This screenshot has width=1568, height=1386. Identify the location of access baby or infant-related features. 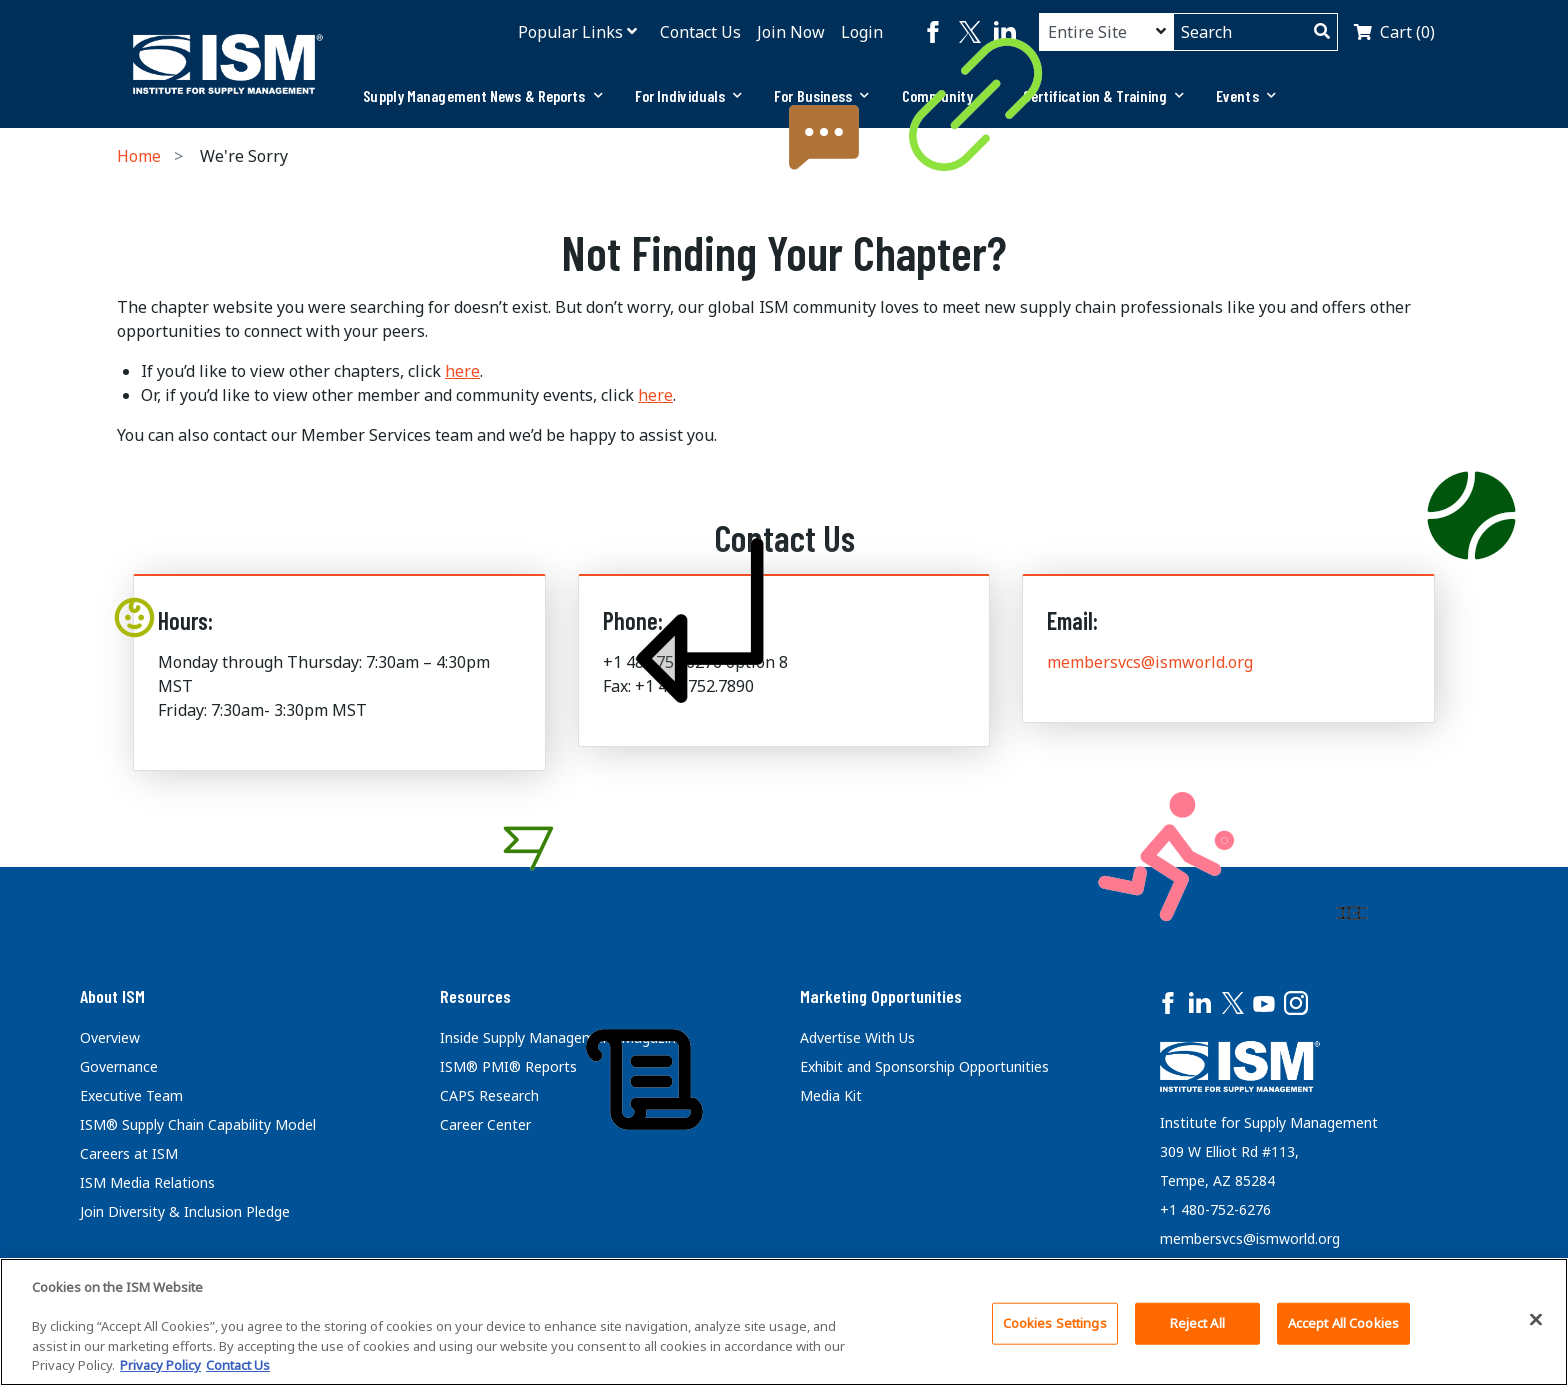
(134, 617).